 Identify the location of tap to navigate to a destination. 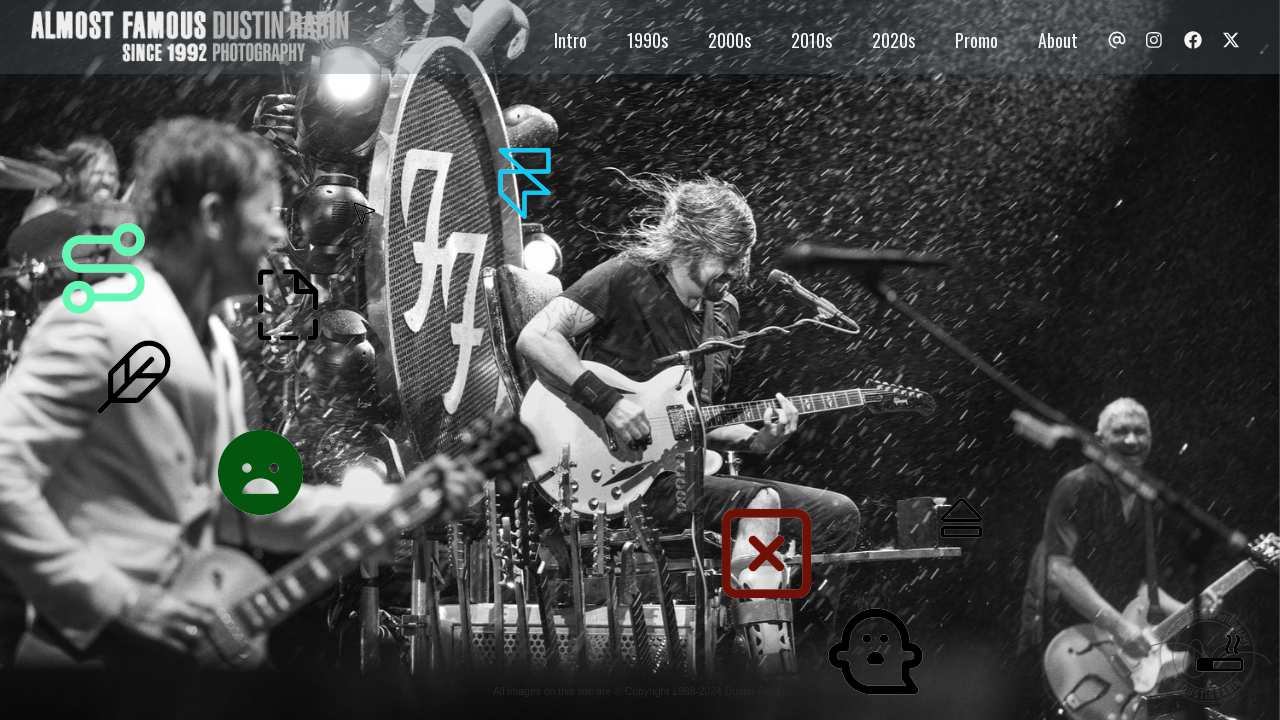
(362, 211).